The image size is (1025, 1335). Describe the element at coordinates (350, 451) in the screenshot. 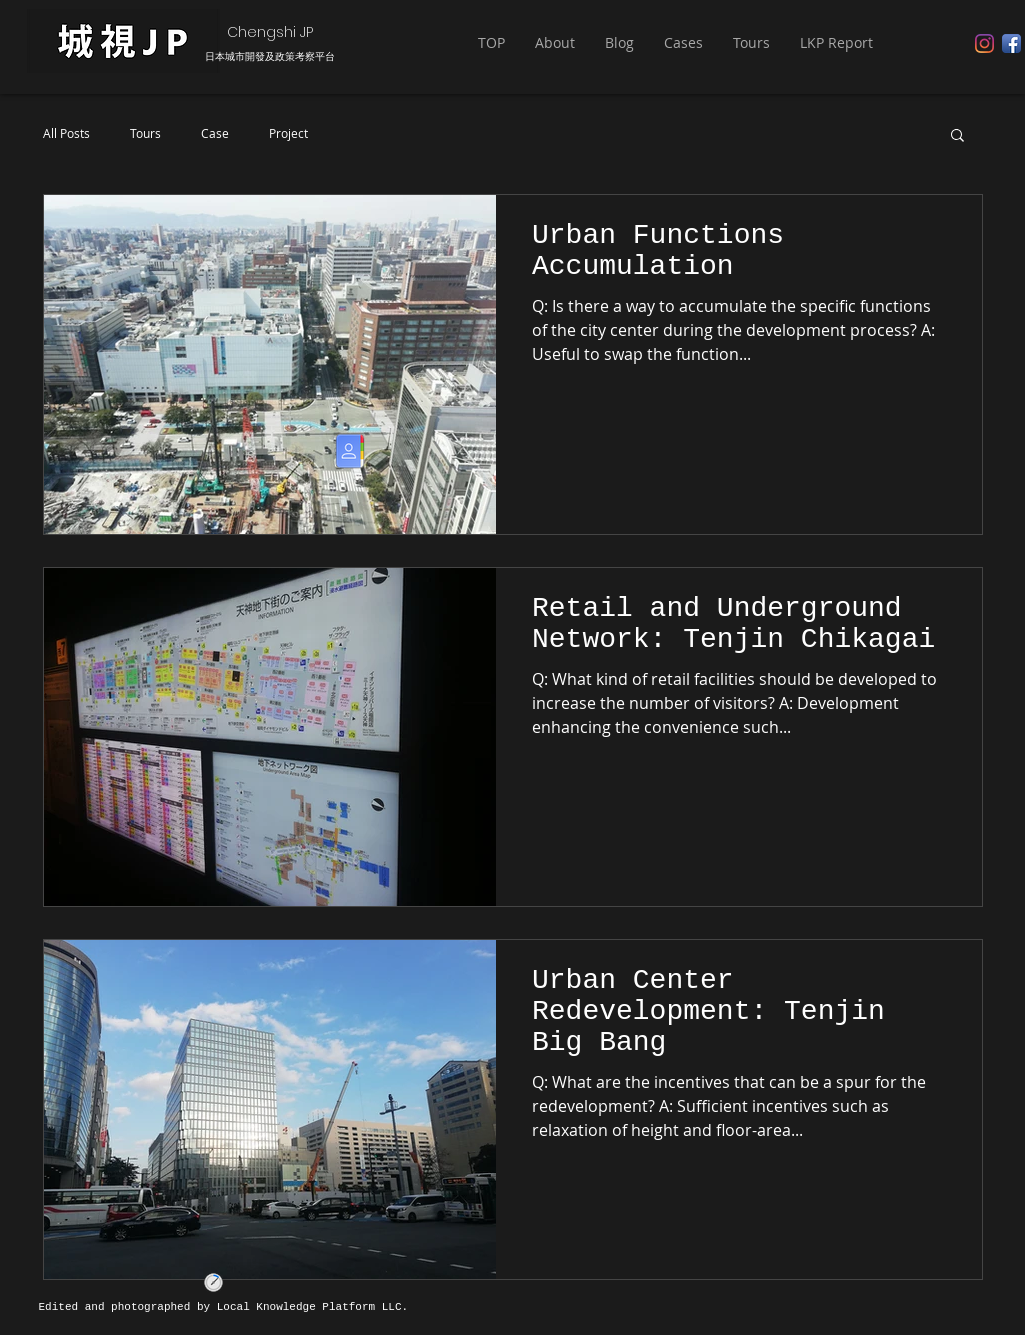

I see `open the address book application` at that location.